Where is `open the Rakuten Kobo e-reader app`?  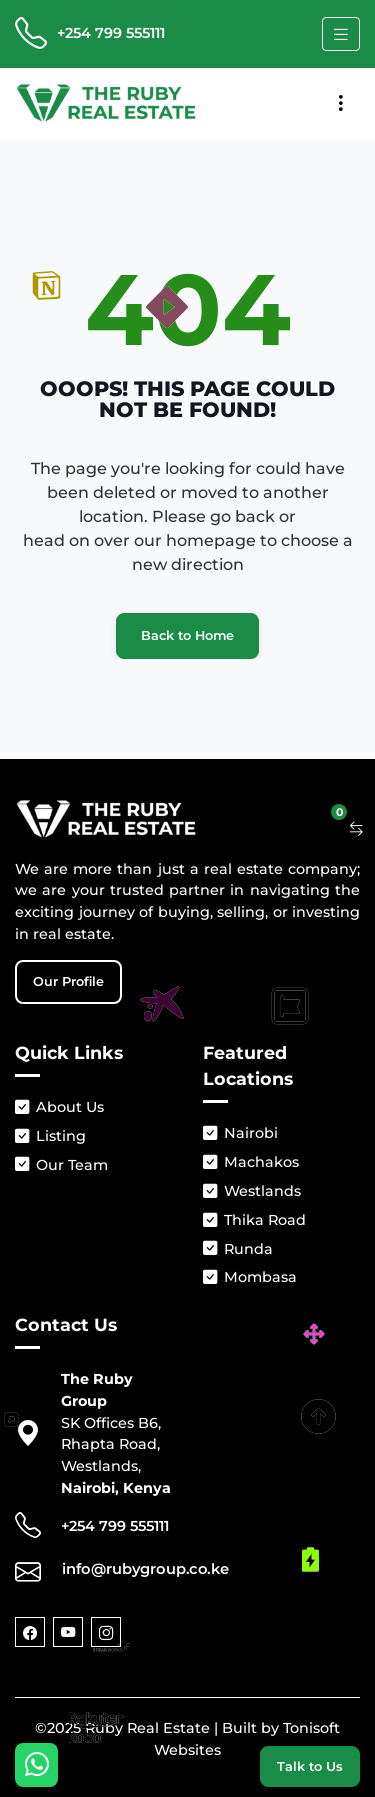 open the Rakuten Kobo e-reader app is located at coordinates (96, 1727).